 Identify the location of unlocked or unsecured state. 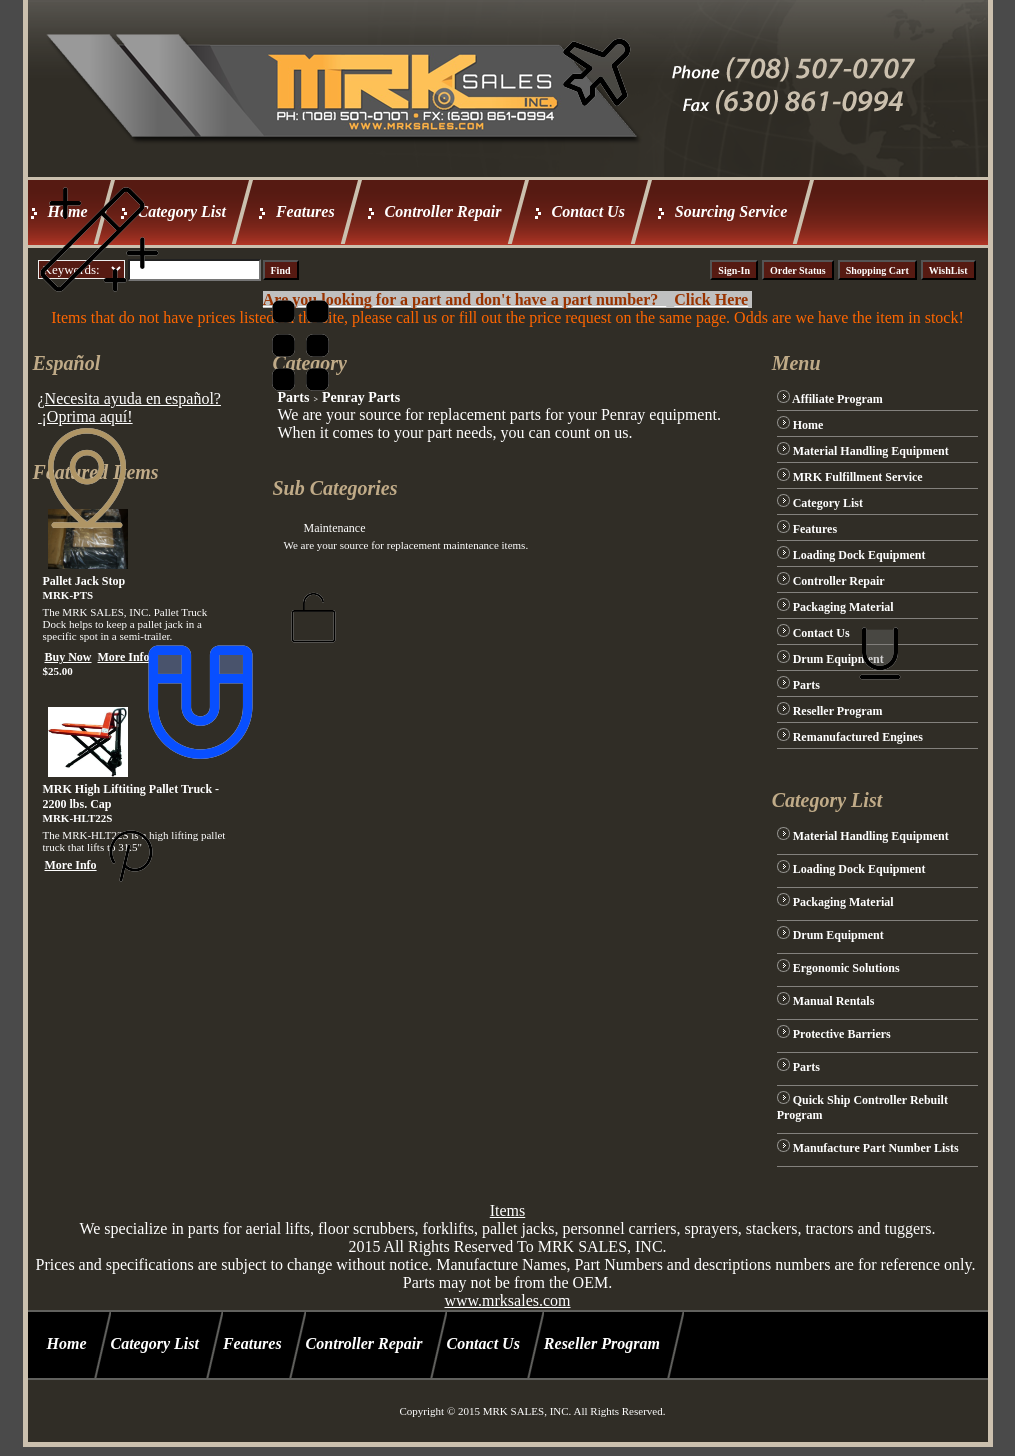
(313, 620).